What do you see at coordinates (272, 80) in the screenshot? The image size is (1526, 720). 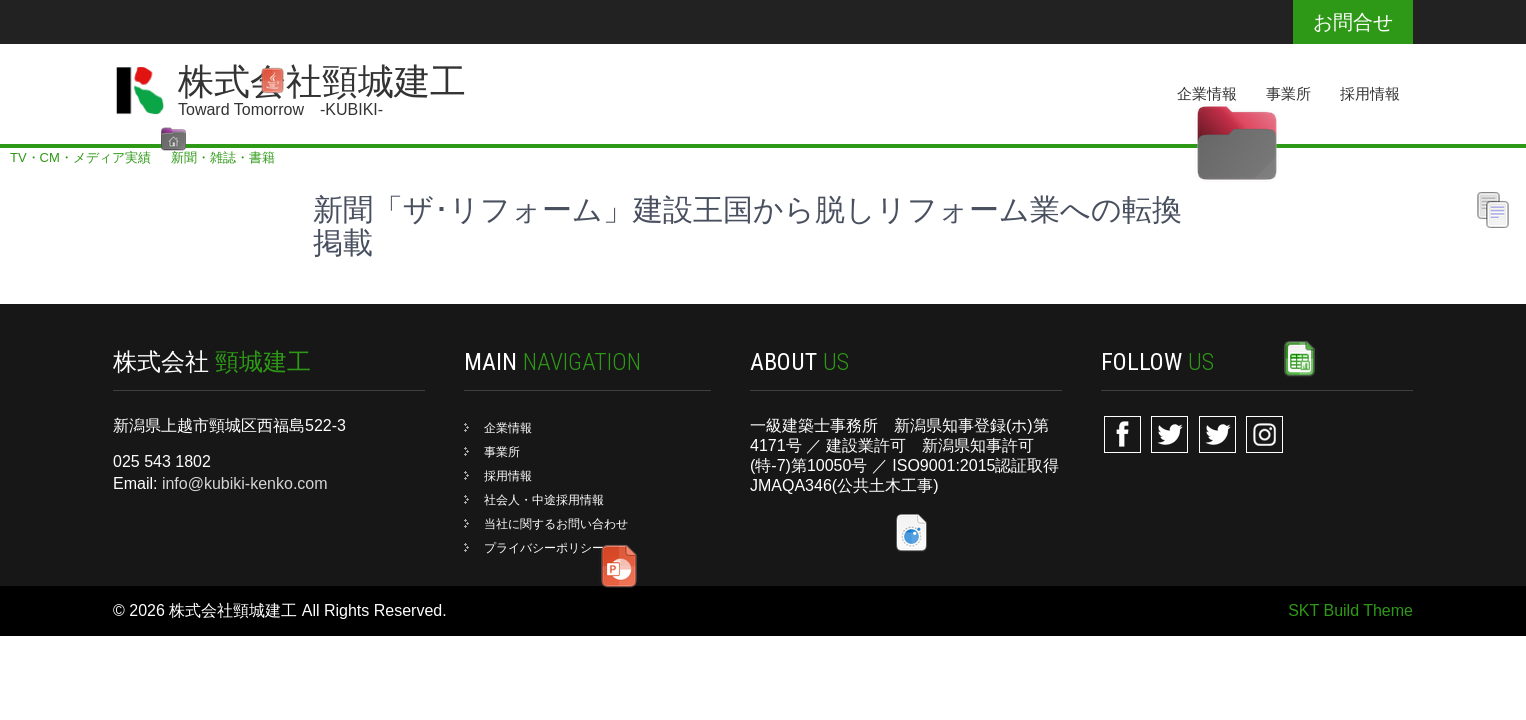 I see `indicates a java source code file` at bounding box center [272, 80].